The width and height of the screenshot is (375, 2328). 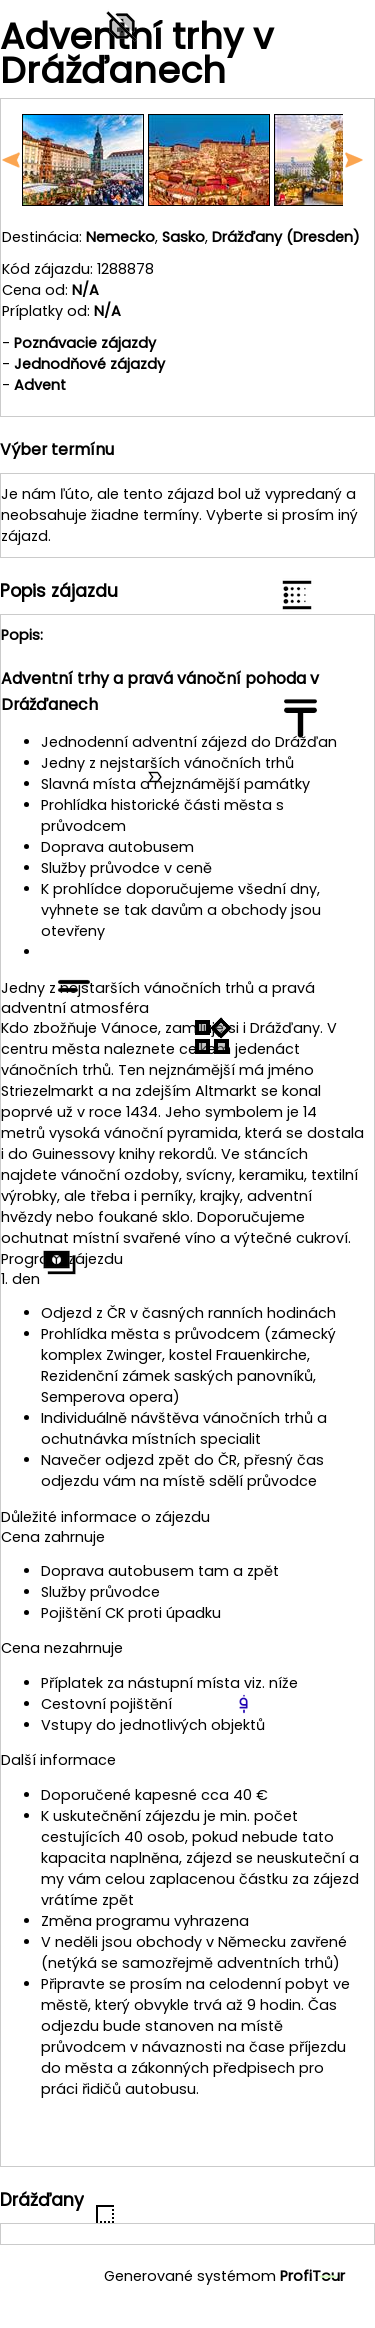 I want to click on access payment methods, so click(x=59, y=1262).